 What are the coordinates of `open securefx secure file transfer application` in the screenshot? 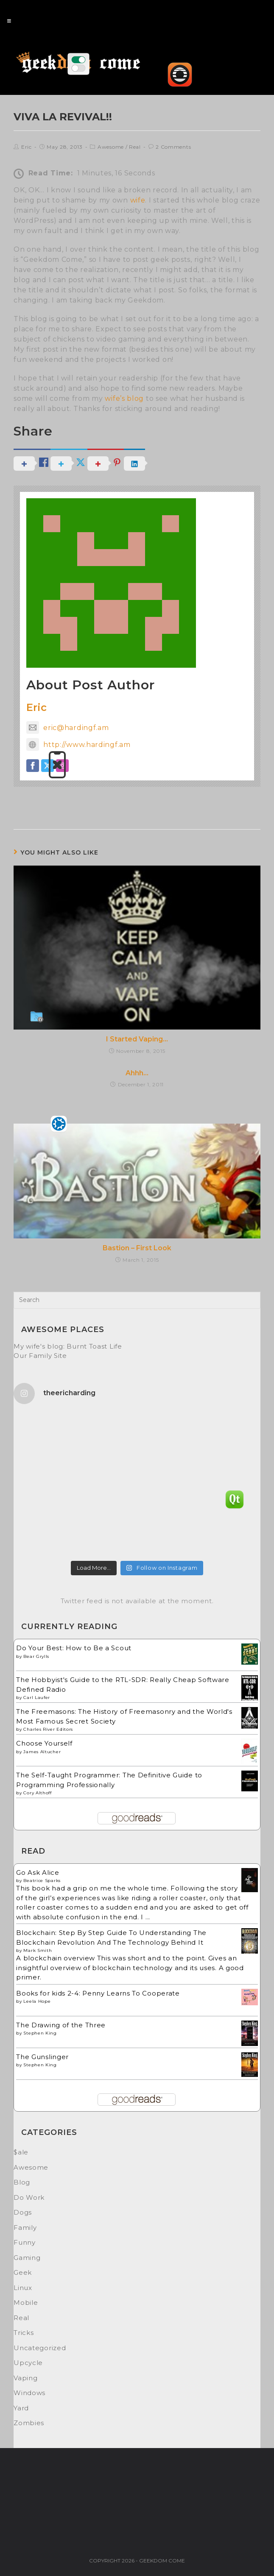 It's located at (36, 1016).